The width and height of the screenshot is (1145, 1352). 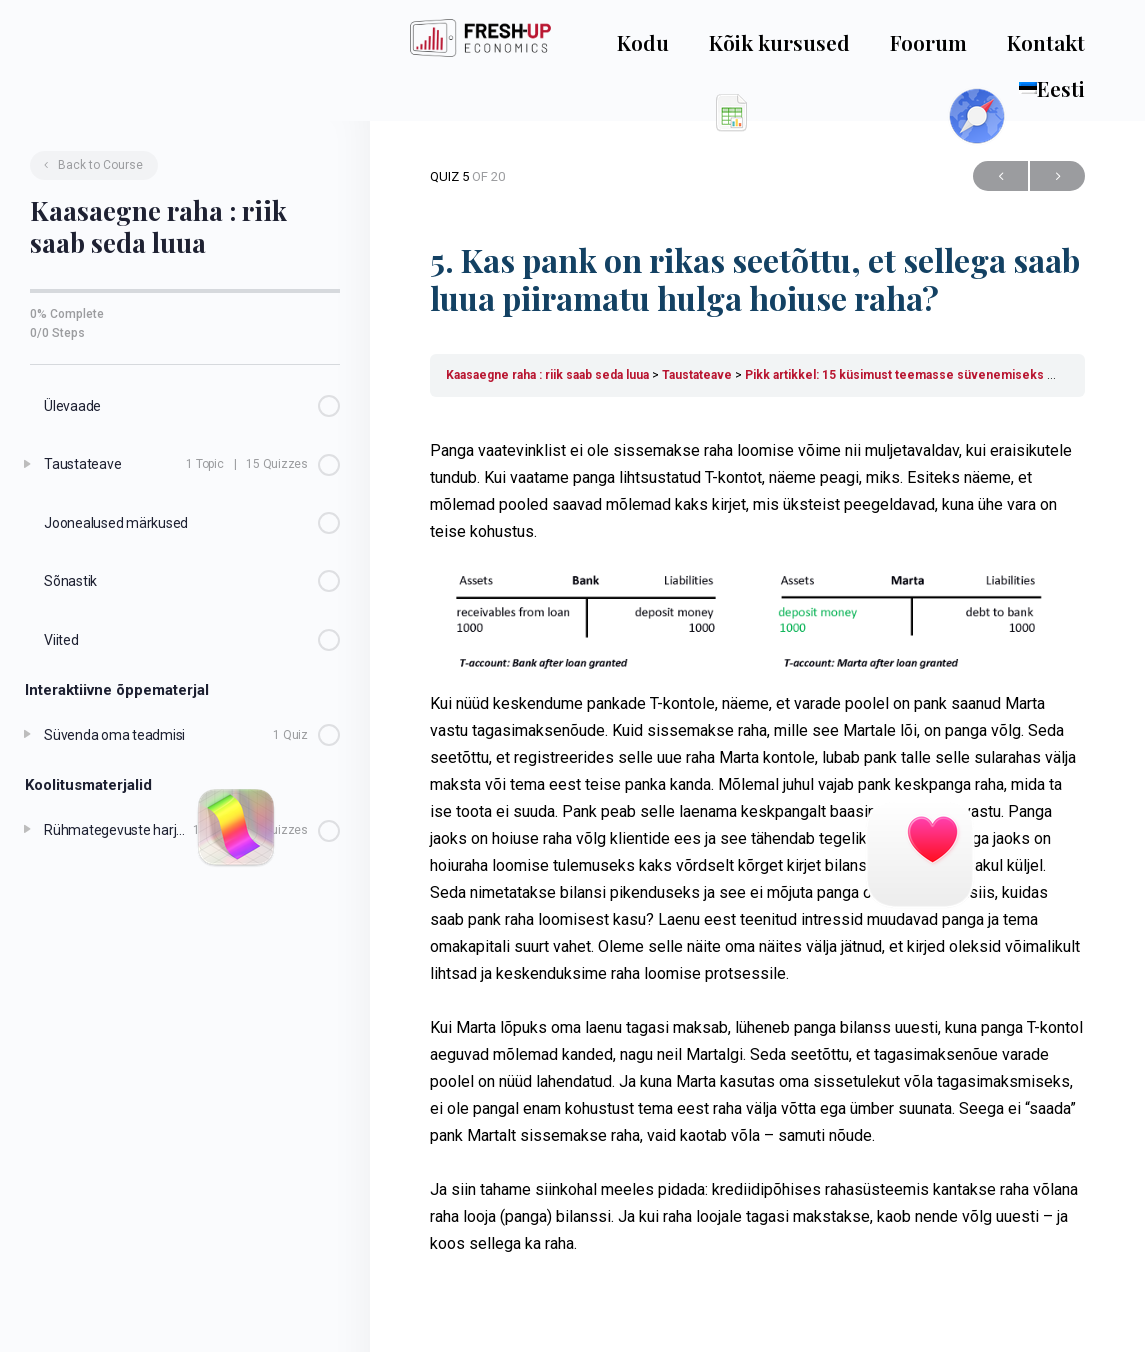 I want to click on open Grapher app for mathematical visualization, so click(x=236, y=827).